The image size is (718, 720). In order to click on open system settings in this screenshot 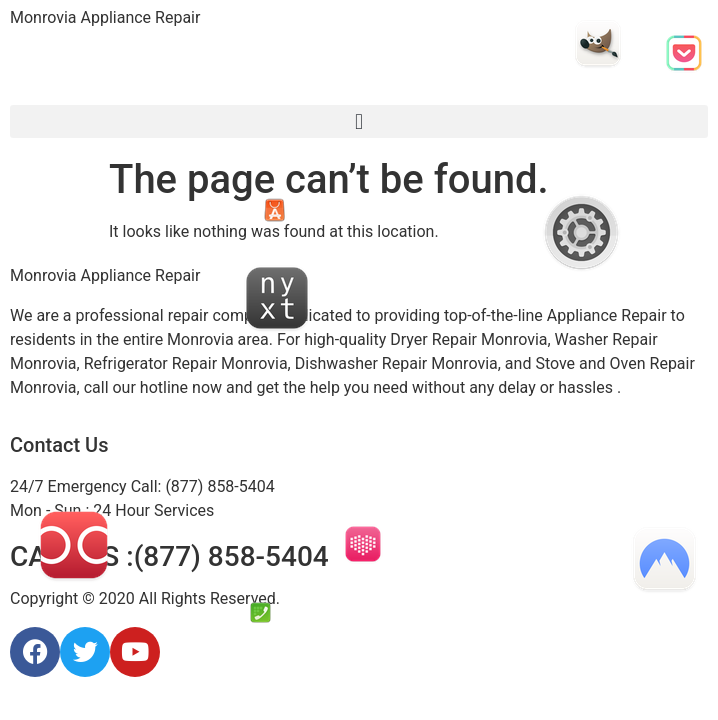, I will do `click(581, 232)`.